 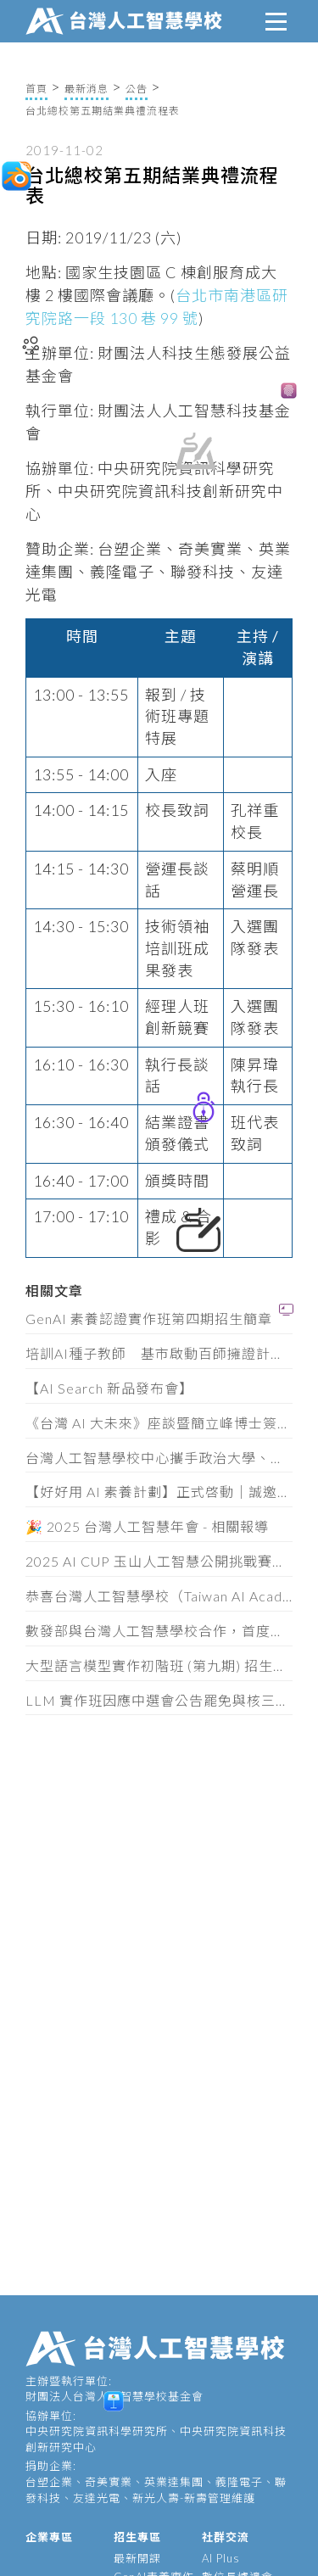 What do you see at coordinates (198, 1230) in the screenshot?
I see `configure wacom tablet settings` at bounding box center [198, 1230].